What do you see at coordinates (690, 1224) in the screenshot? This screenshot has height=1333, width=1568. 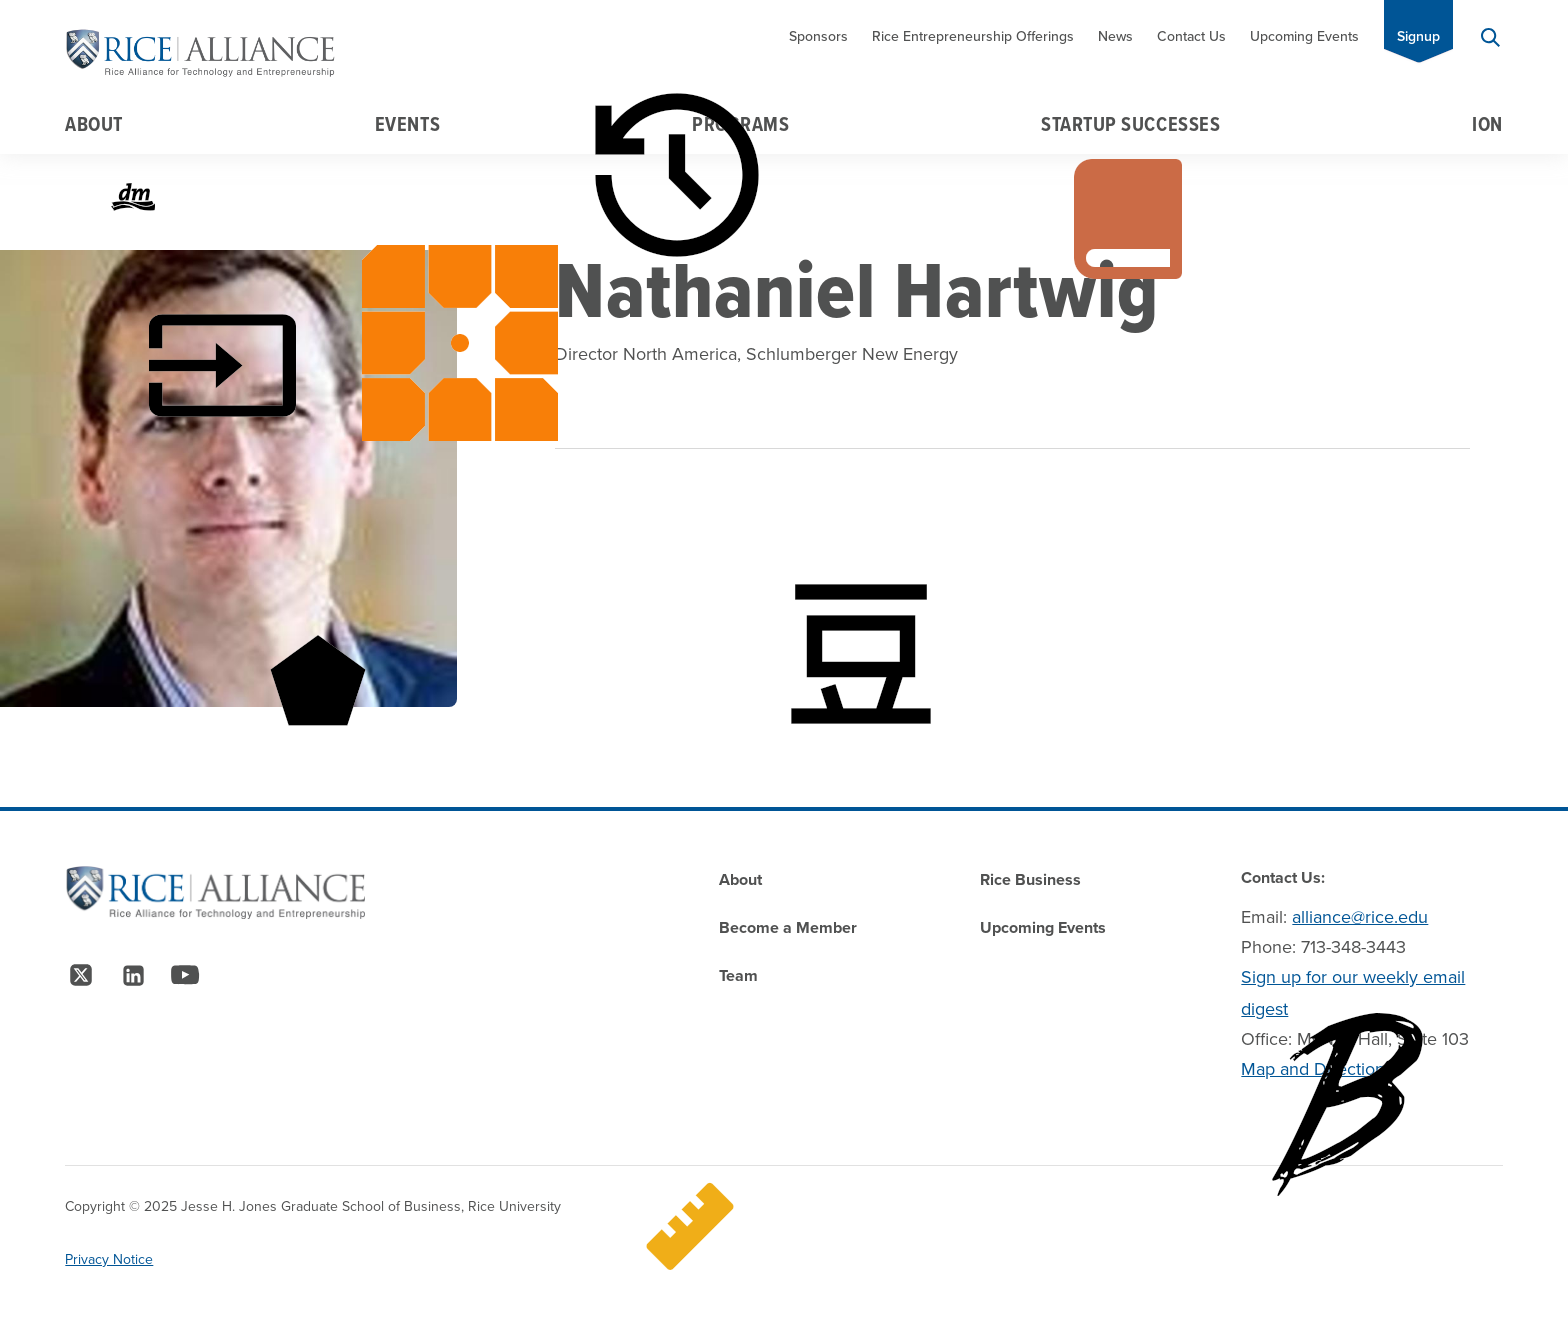 I see `access measurement or ruler tool` at bounding box center [690, 1224].